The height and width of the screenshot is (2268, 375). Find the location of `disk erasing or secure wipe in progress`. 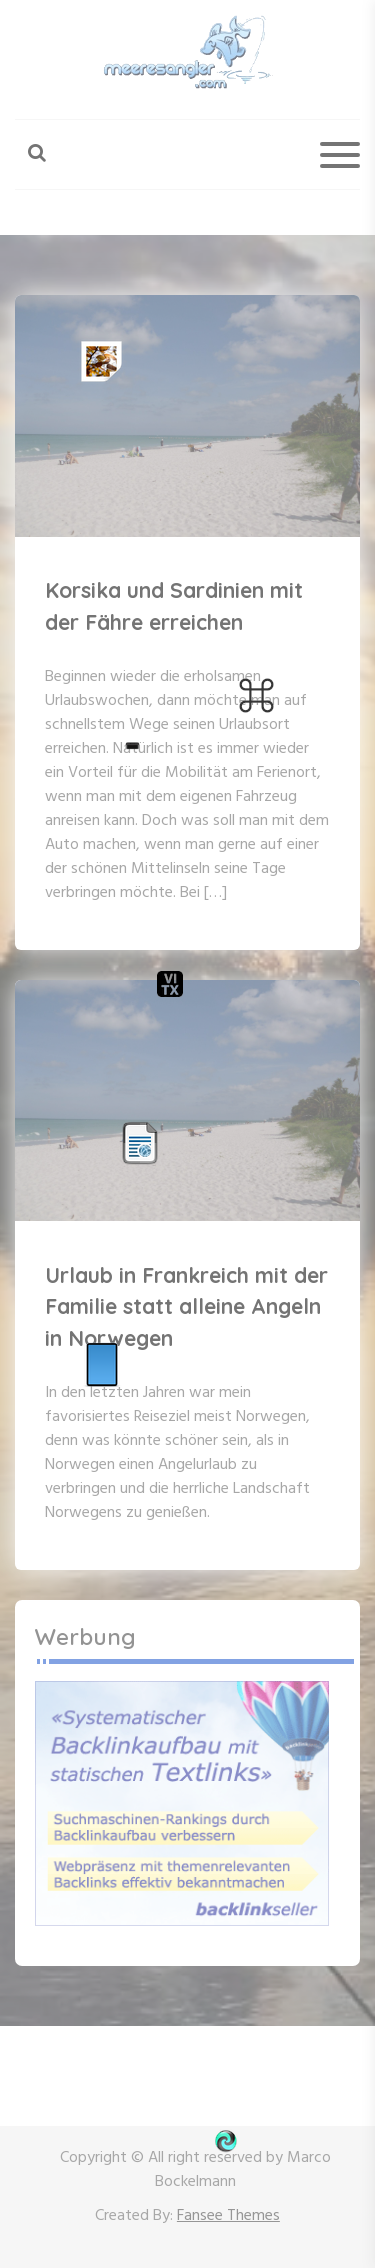

disk erasing or secure wipe in progress is located at coordinates (226, 2141).